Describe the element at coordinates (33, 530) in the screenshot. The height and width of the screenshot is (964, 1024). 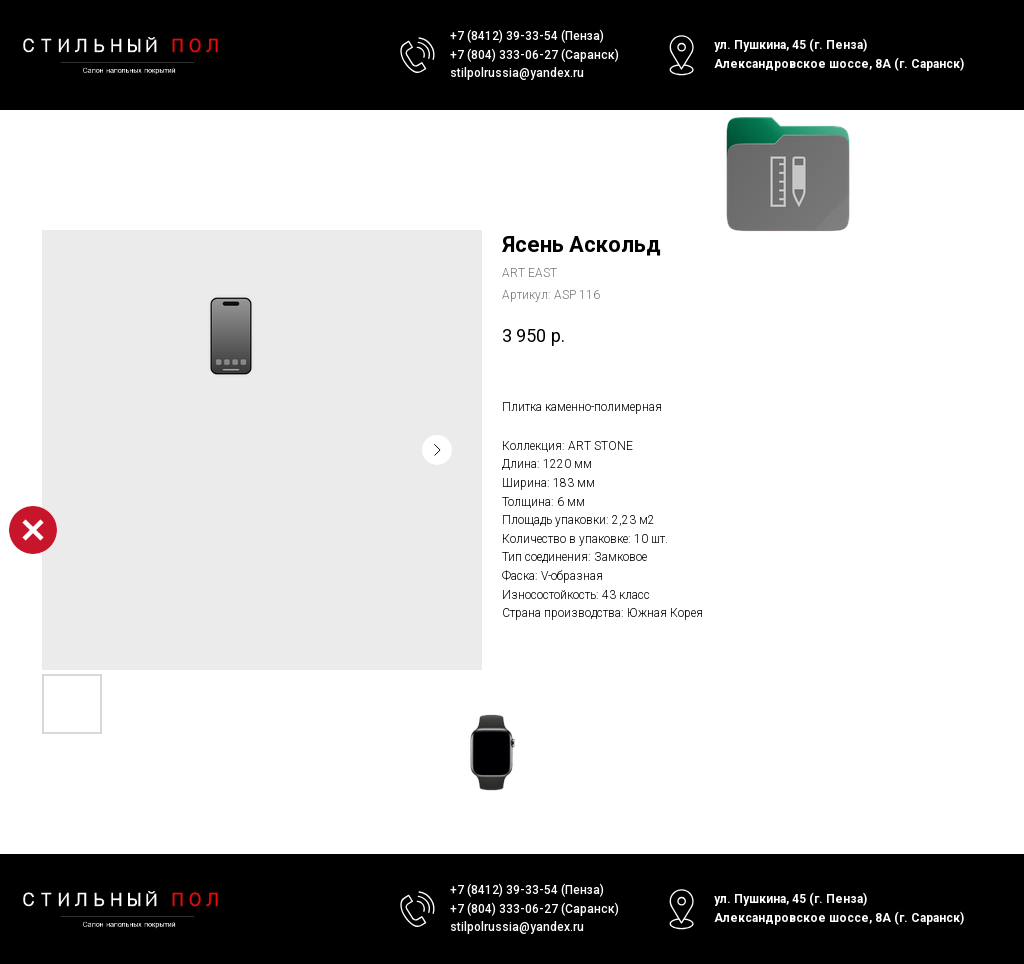
I see `cancel the current calculation` at that location.